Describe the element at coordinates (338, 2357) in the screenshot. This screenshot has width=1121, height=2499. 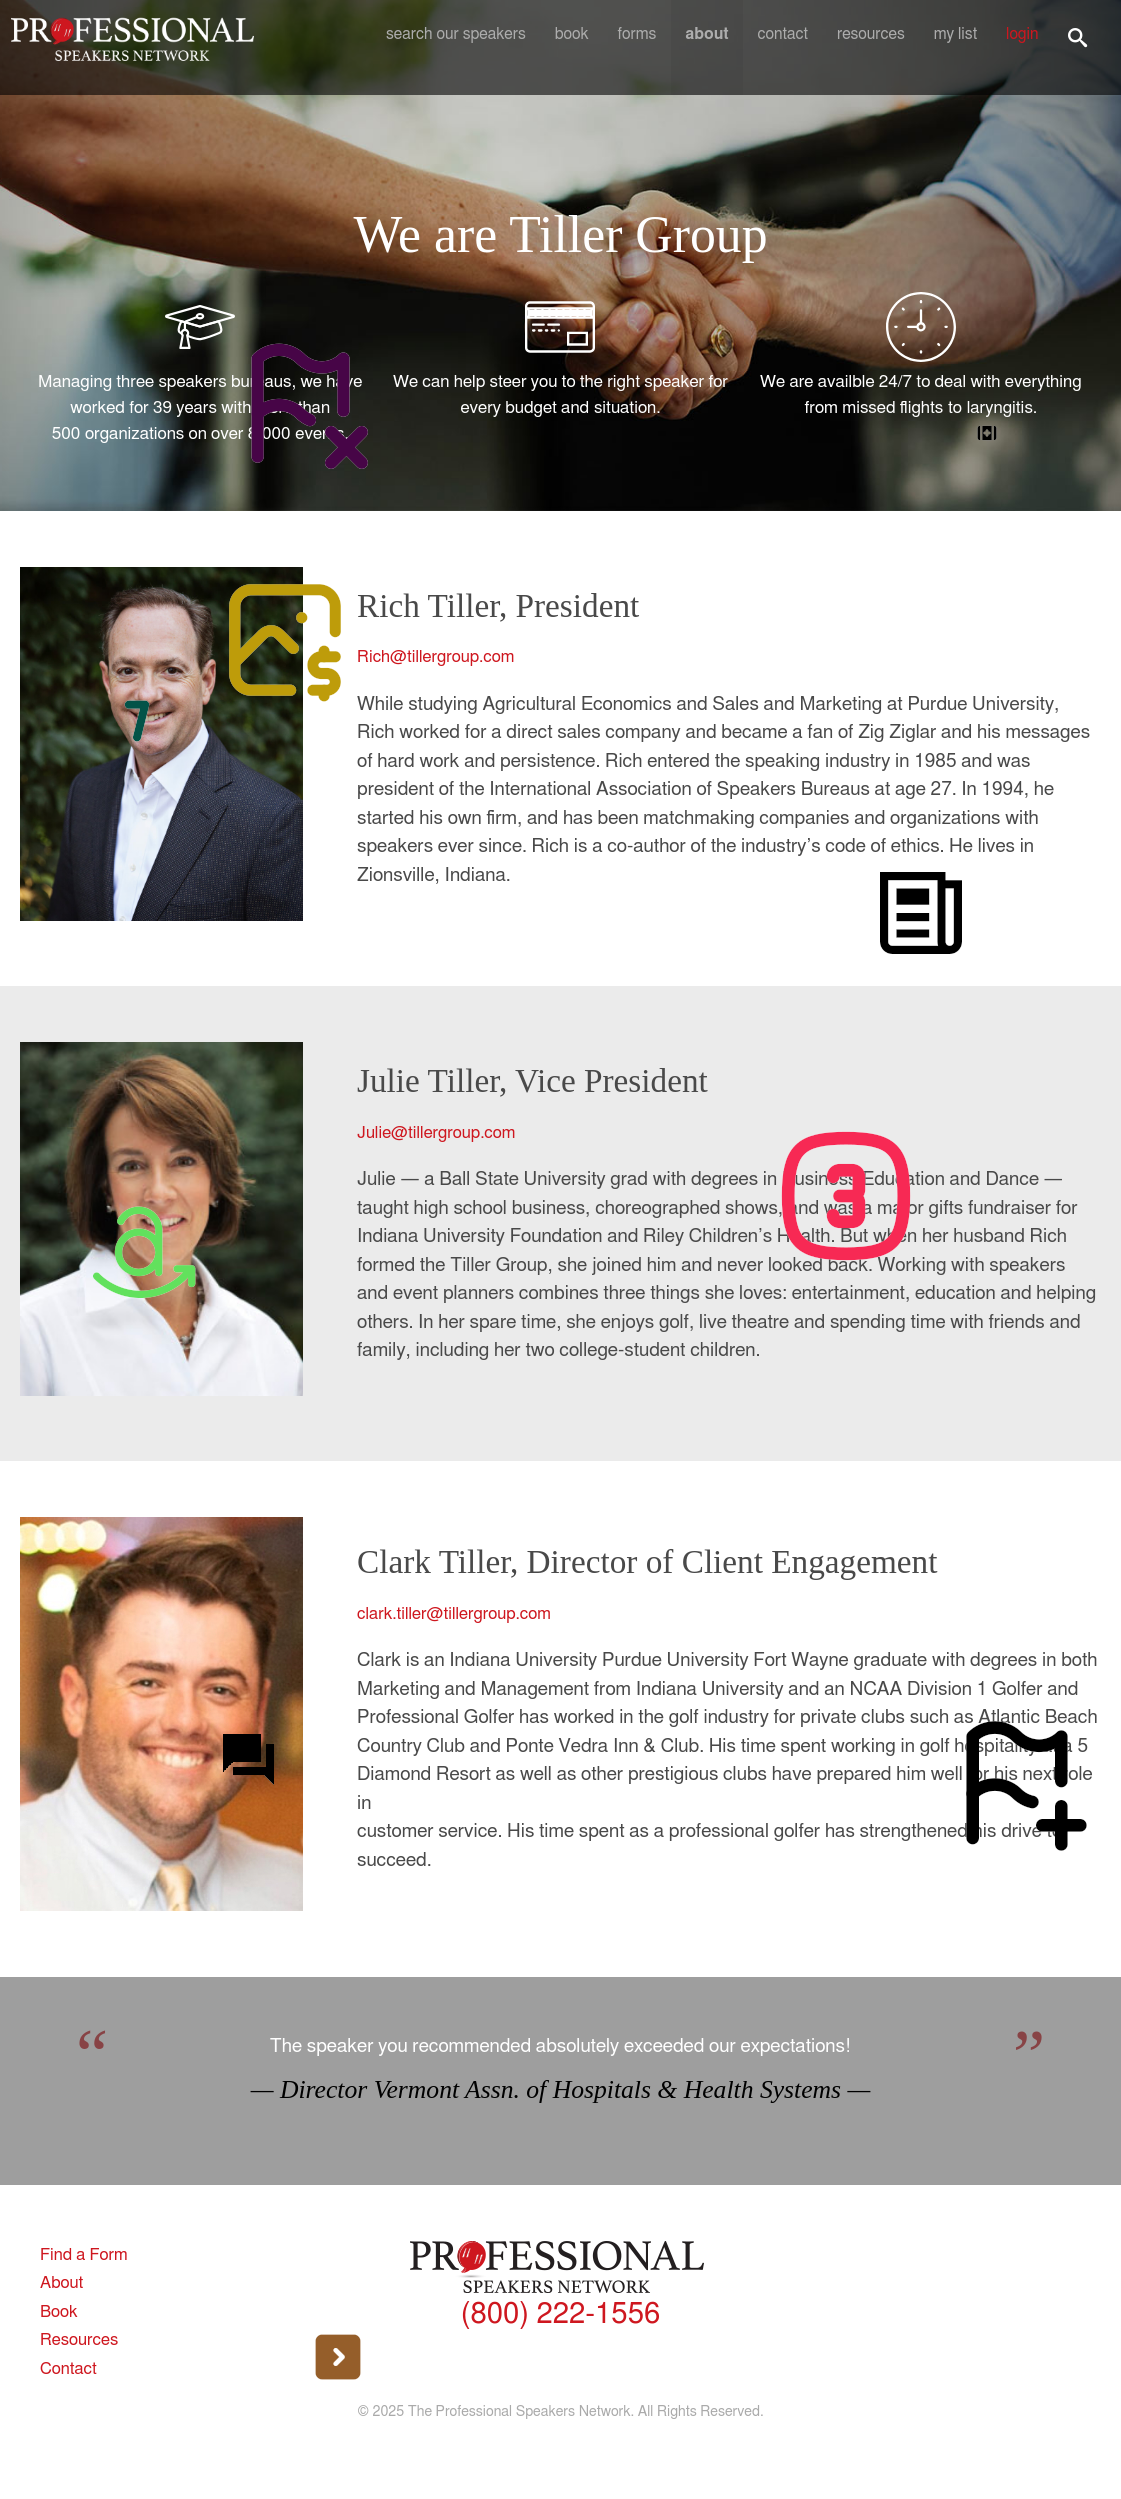
I see `navigate to the next item or screen` at that location.